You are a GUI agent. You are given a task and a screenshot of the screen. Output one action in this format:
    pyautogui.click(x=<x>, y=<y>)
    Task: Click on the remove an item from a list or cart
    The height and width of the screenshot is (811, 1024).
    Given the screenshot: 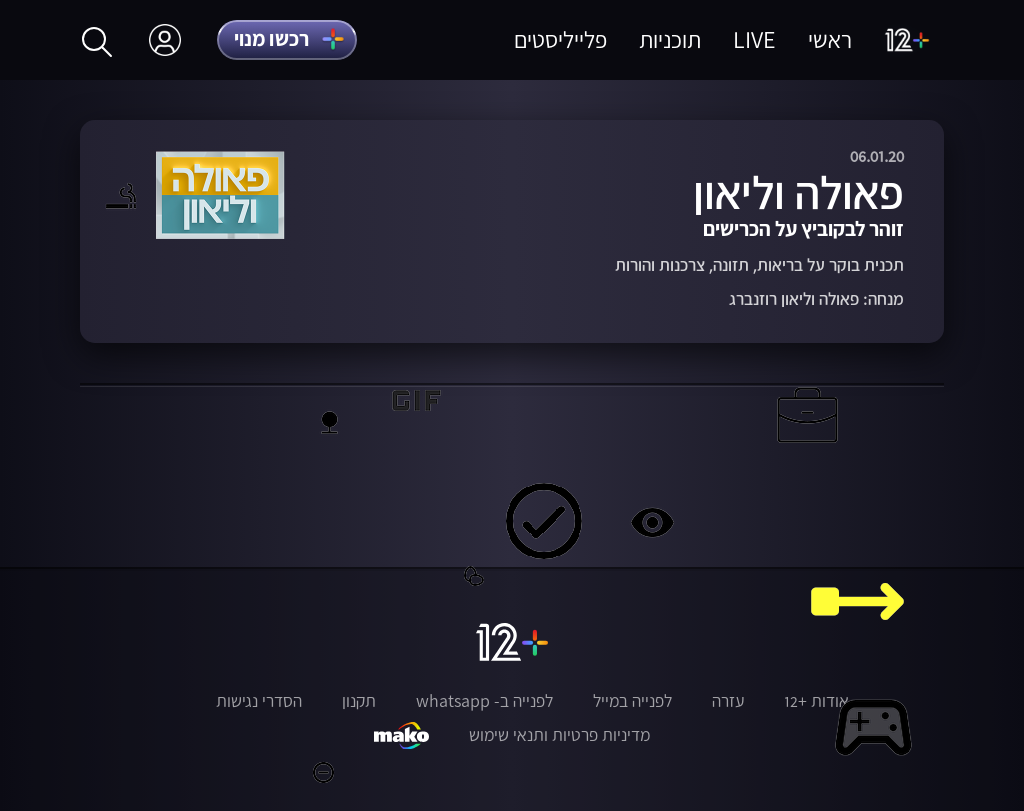 What is the action you would take?
    pyautogui.click(x=323, y=772)
    